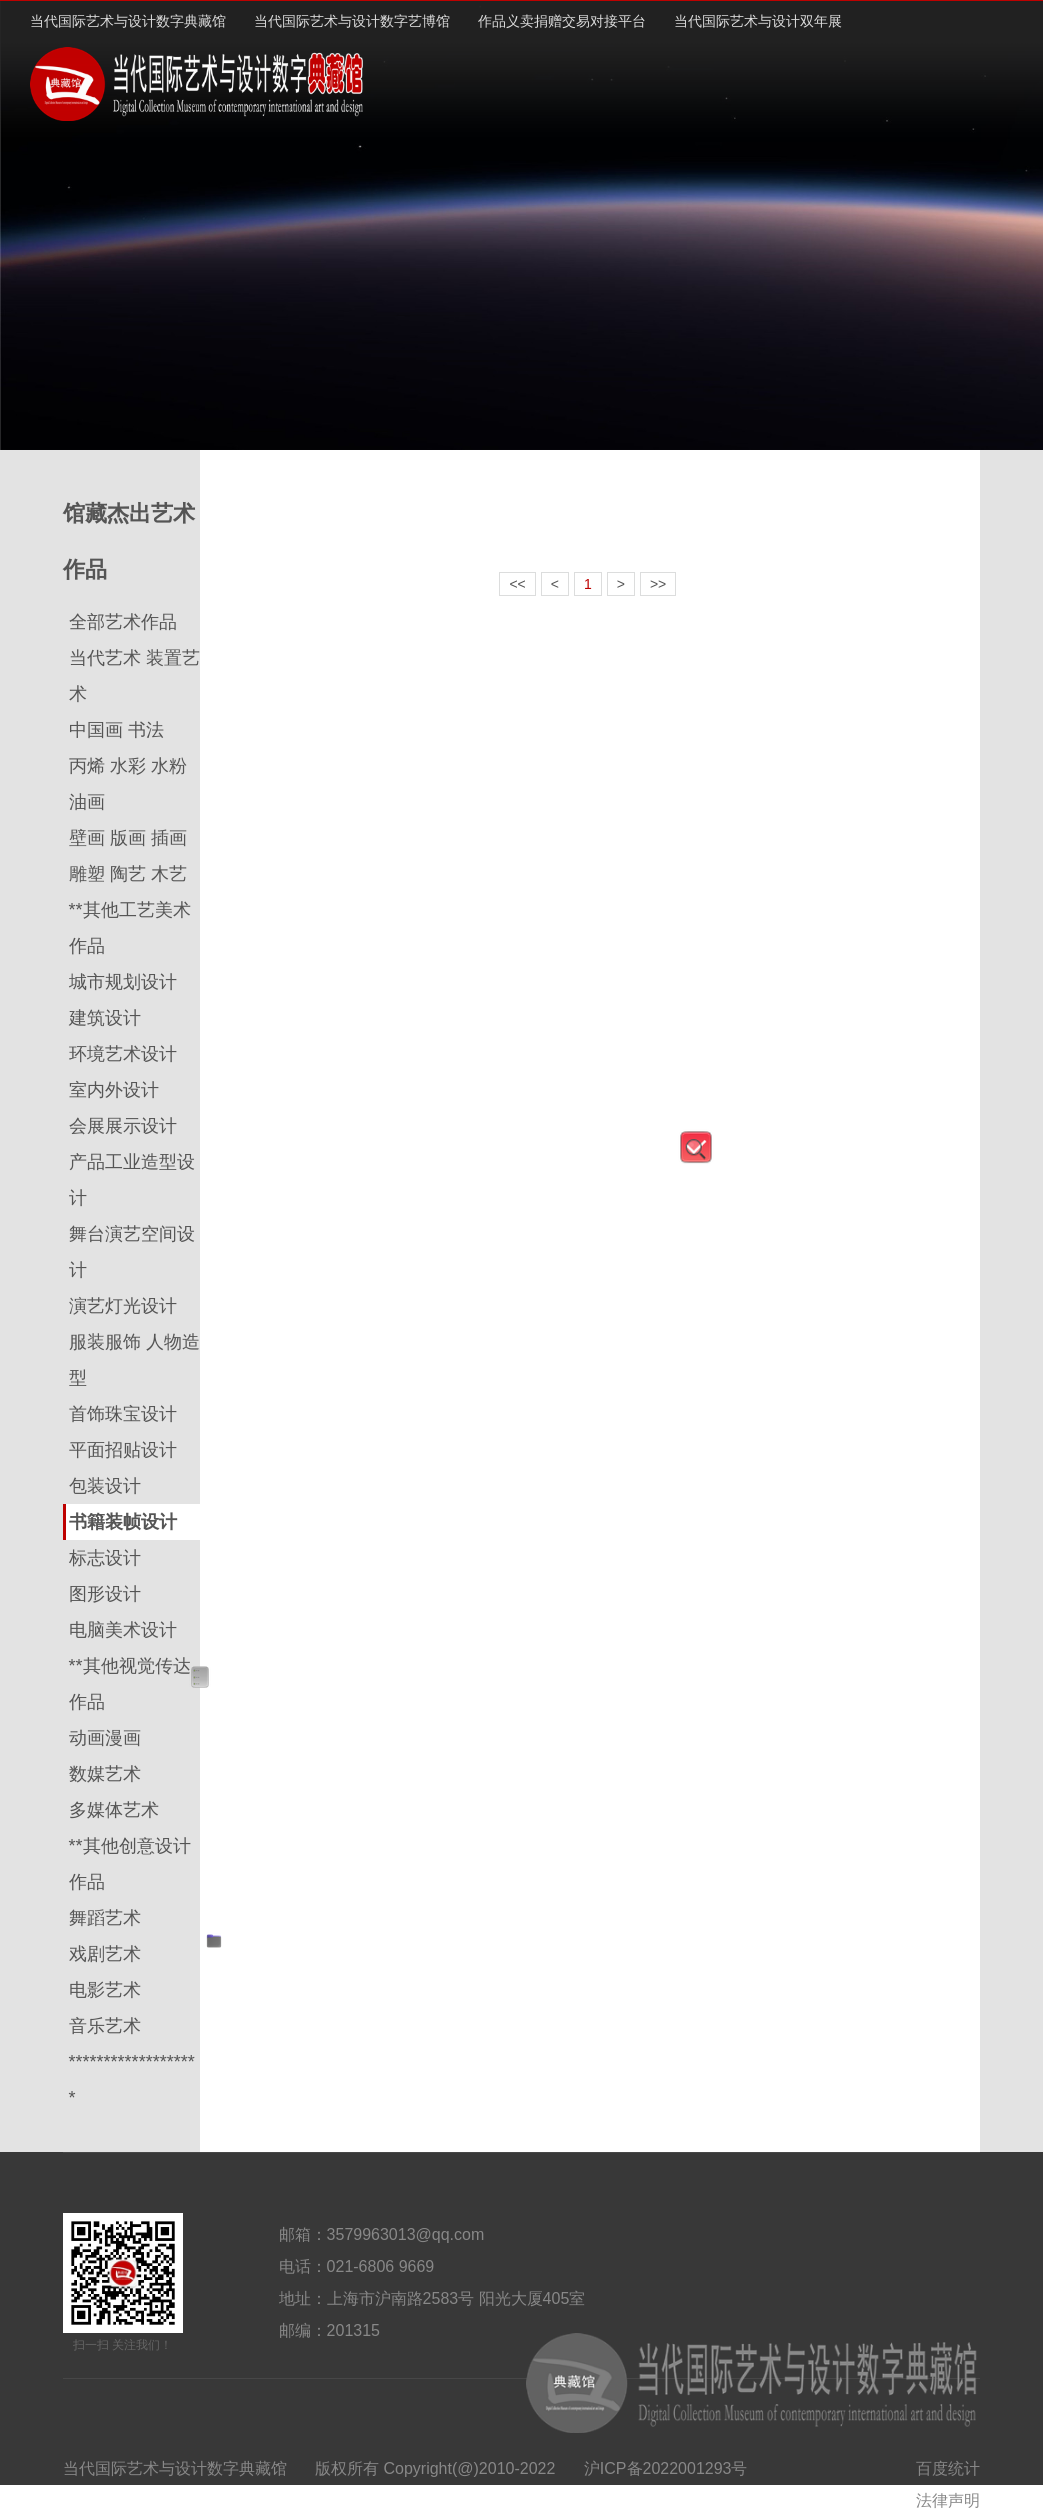 This screenshot has width=1043, height=2517. Describe the element at coordinates (200, 1677) in the screenshot. I see `access network server settings` at that location.